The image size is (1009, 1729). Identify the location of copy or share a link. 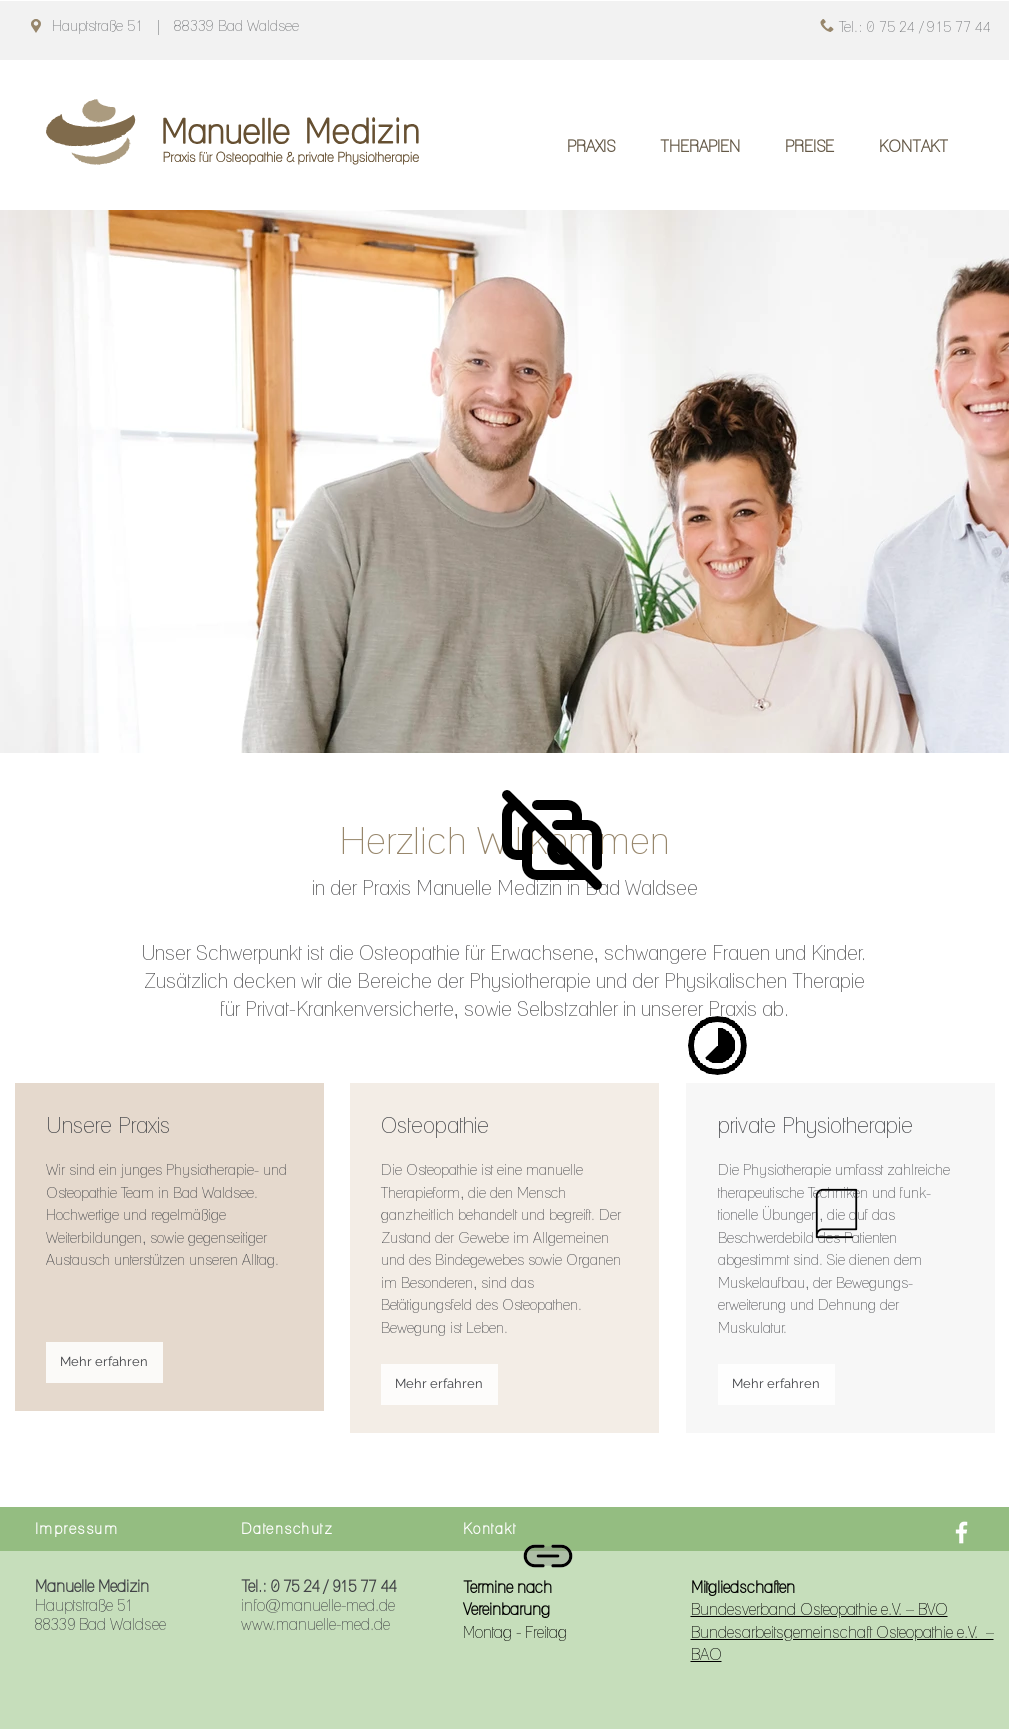
(548, 1556).